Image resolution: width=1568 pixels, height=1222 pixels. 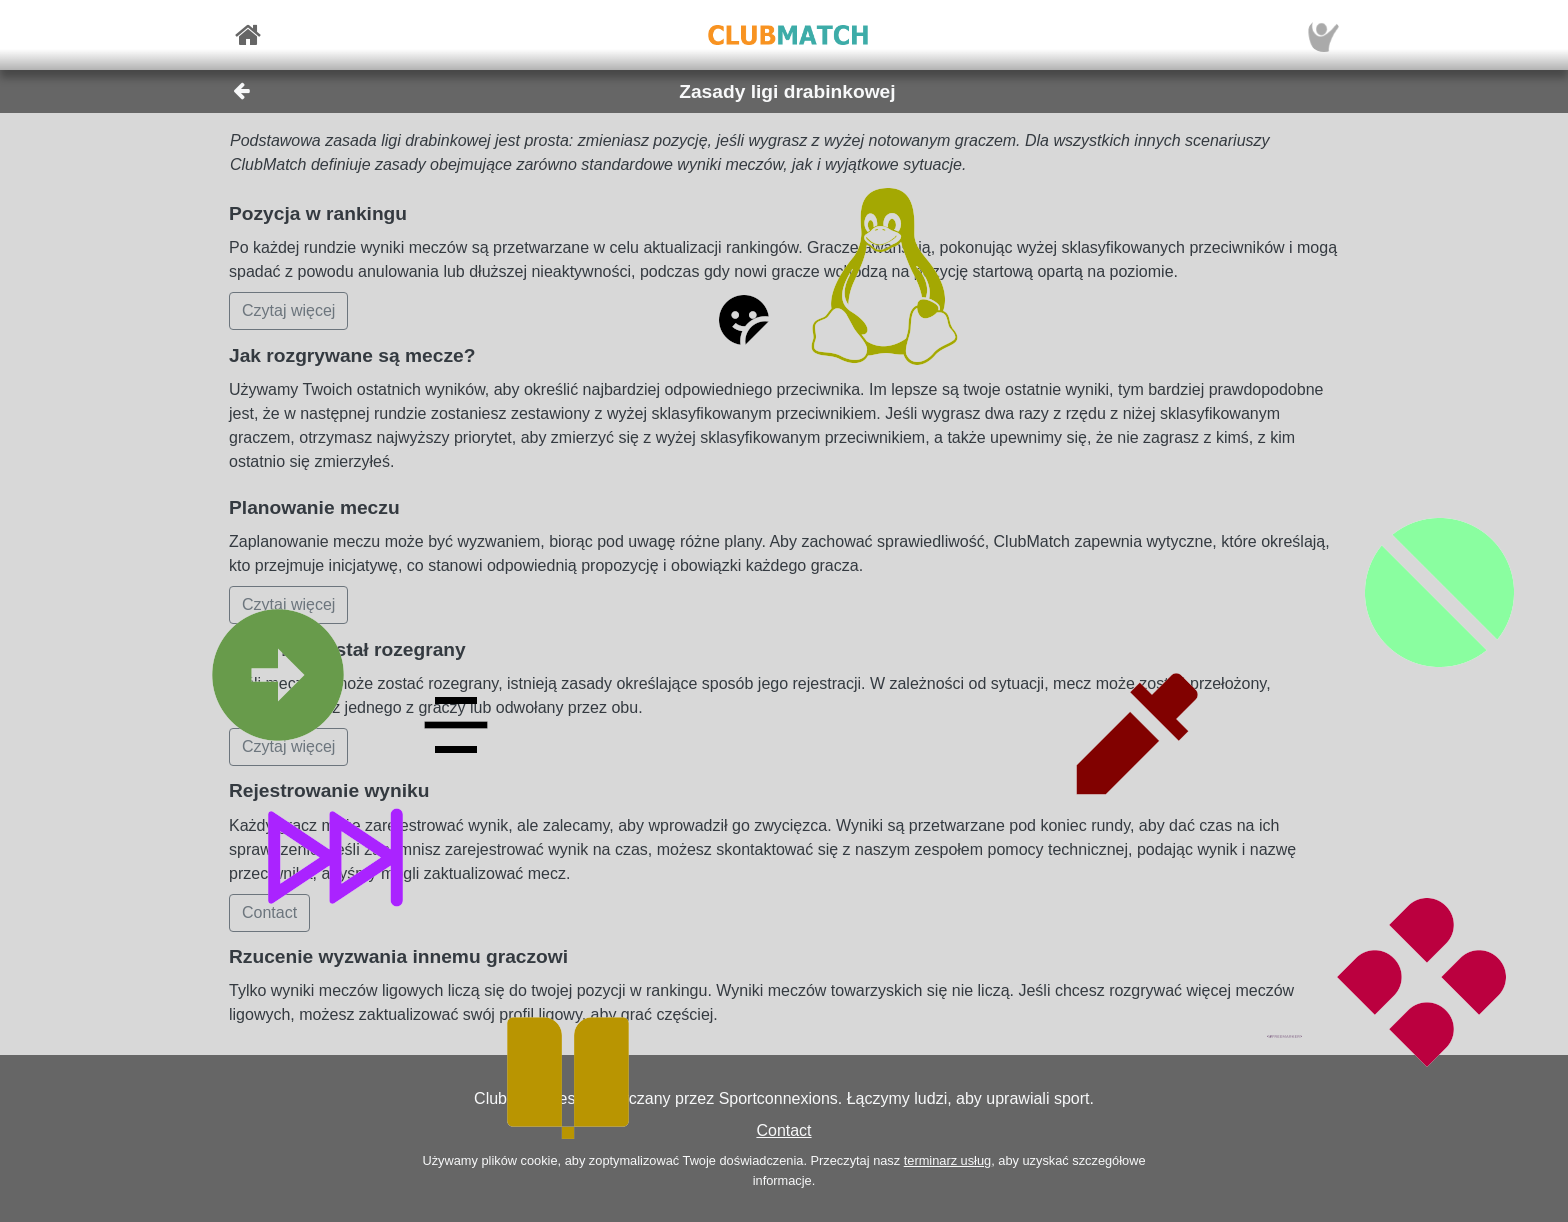 I want to click on color picker tool, so click(x=1138, y=732).